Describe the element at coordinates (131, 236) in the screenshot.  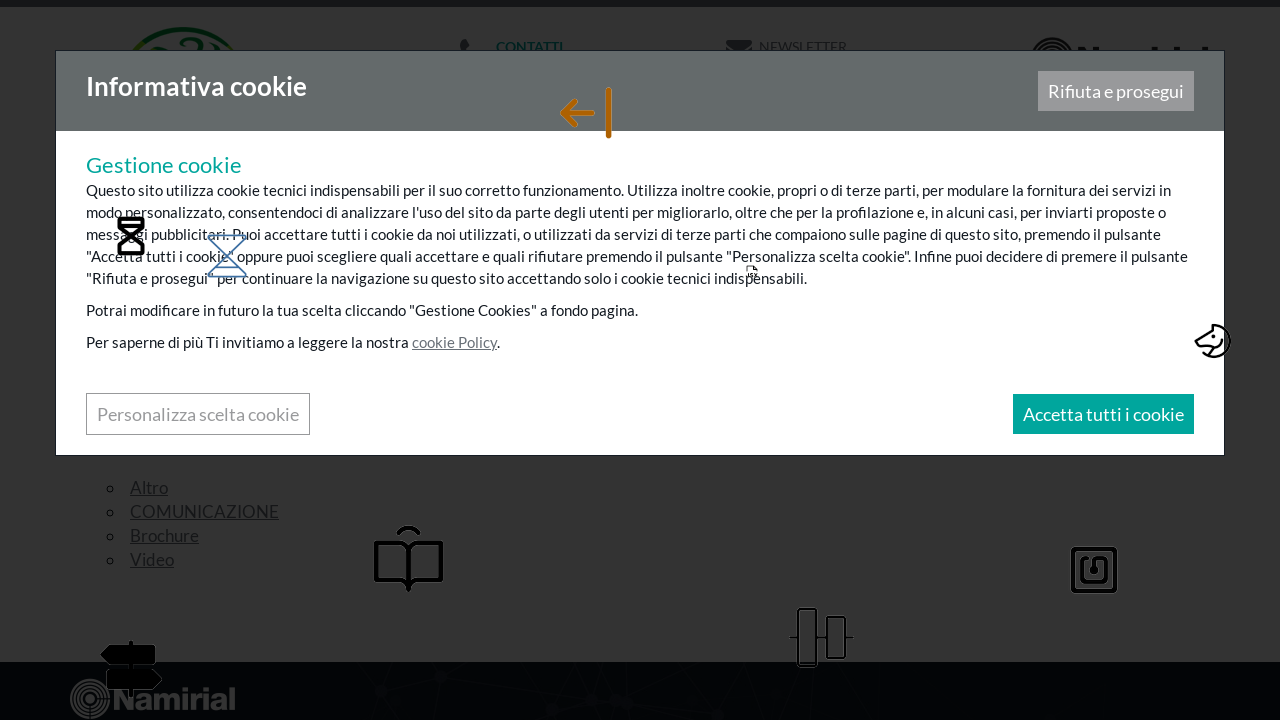
I see `indicates a timer or countdown just started` at that location.